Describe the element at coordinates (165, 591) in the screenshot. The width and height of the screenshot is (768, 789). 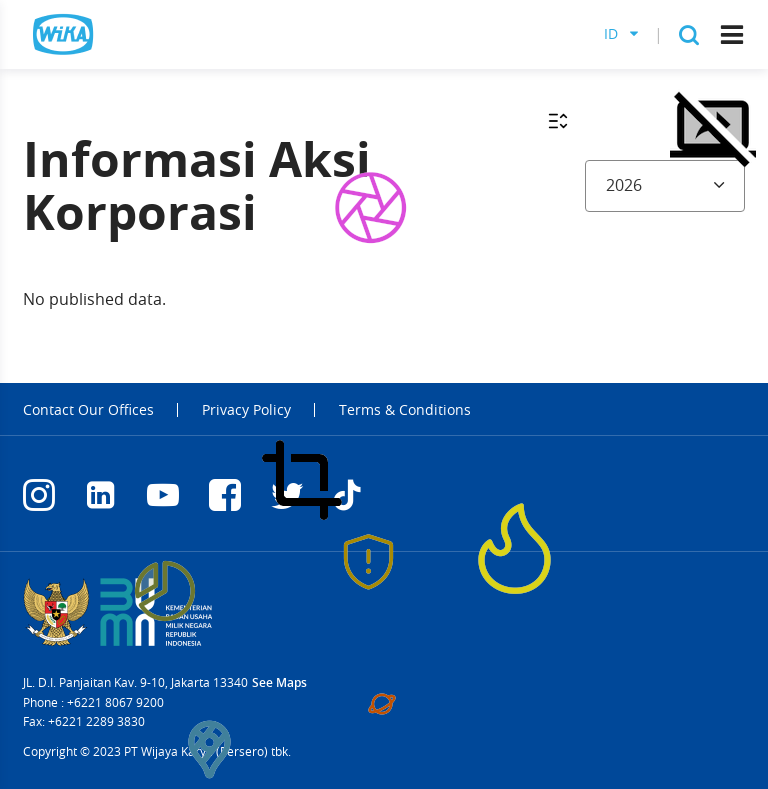
I see `view analytics or statistics breakdown` at that location.